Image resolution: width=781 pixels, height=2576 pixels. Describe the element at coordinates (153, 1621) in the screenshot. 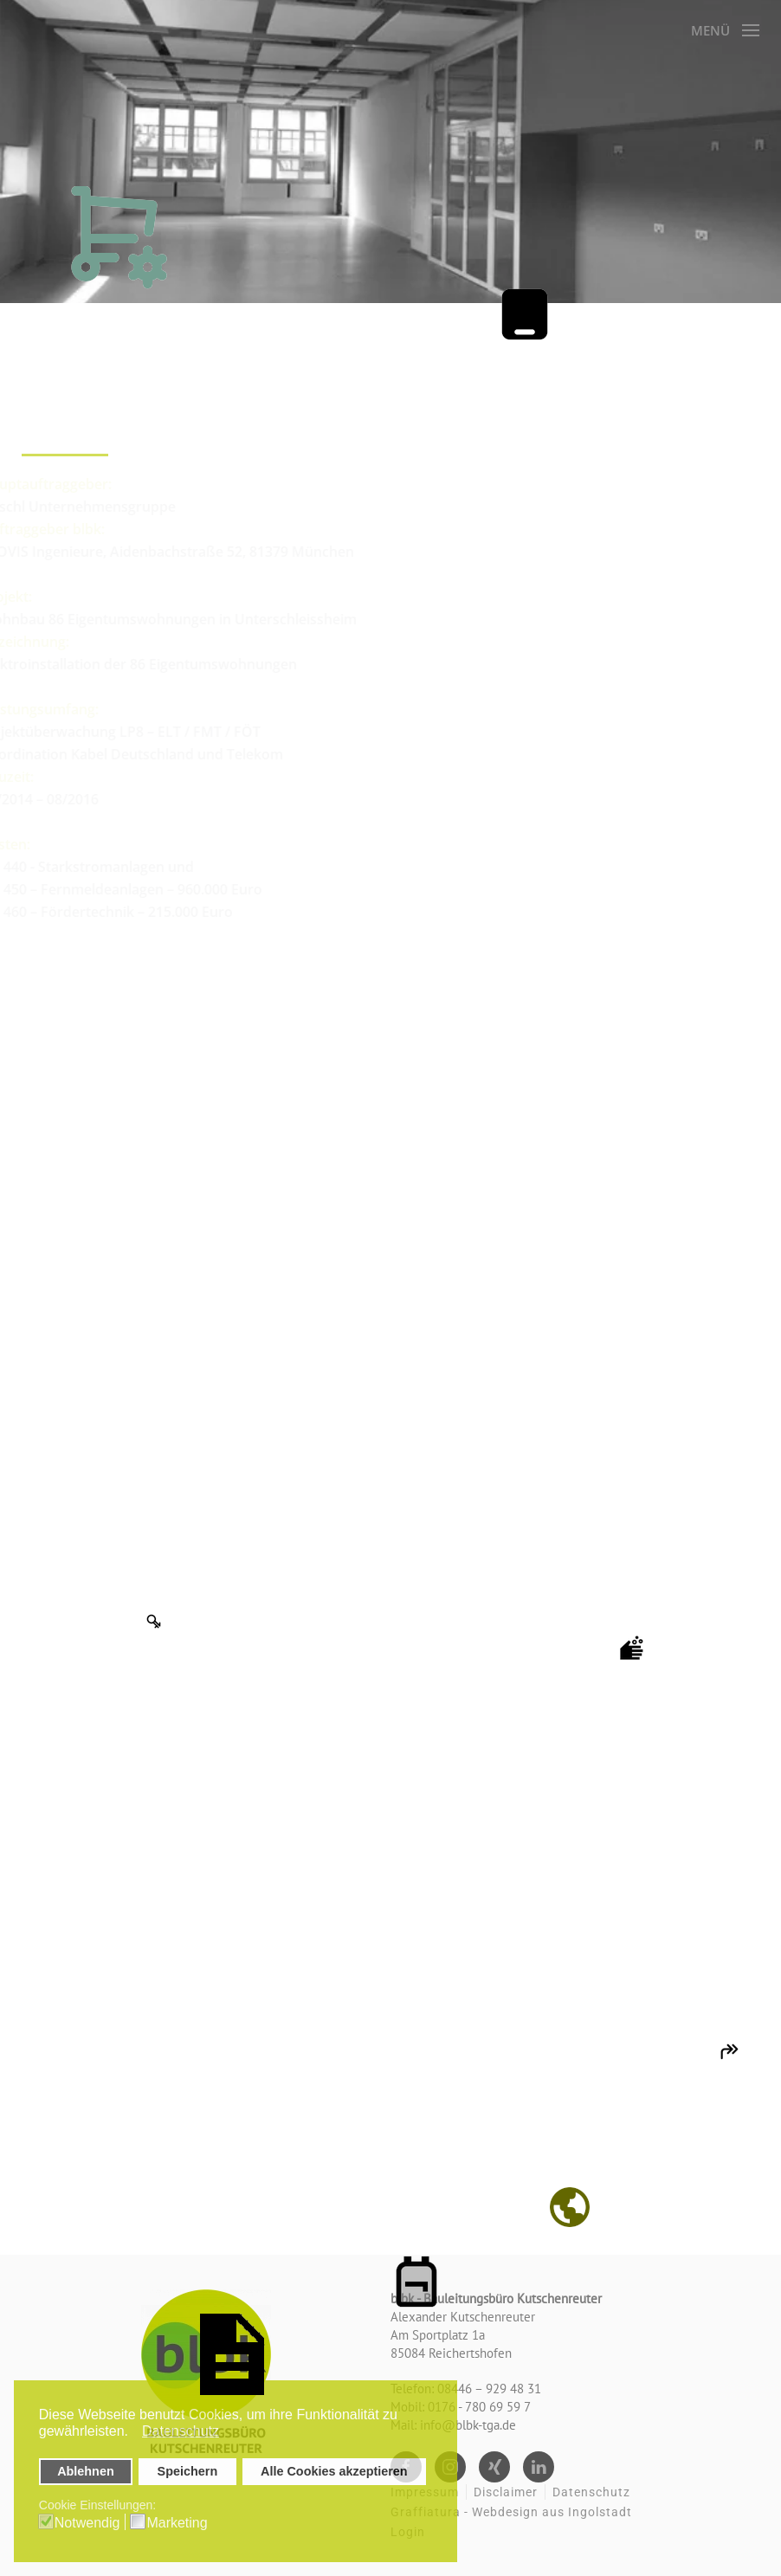

I see `select intergender or non-binary gender option` at that location.